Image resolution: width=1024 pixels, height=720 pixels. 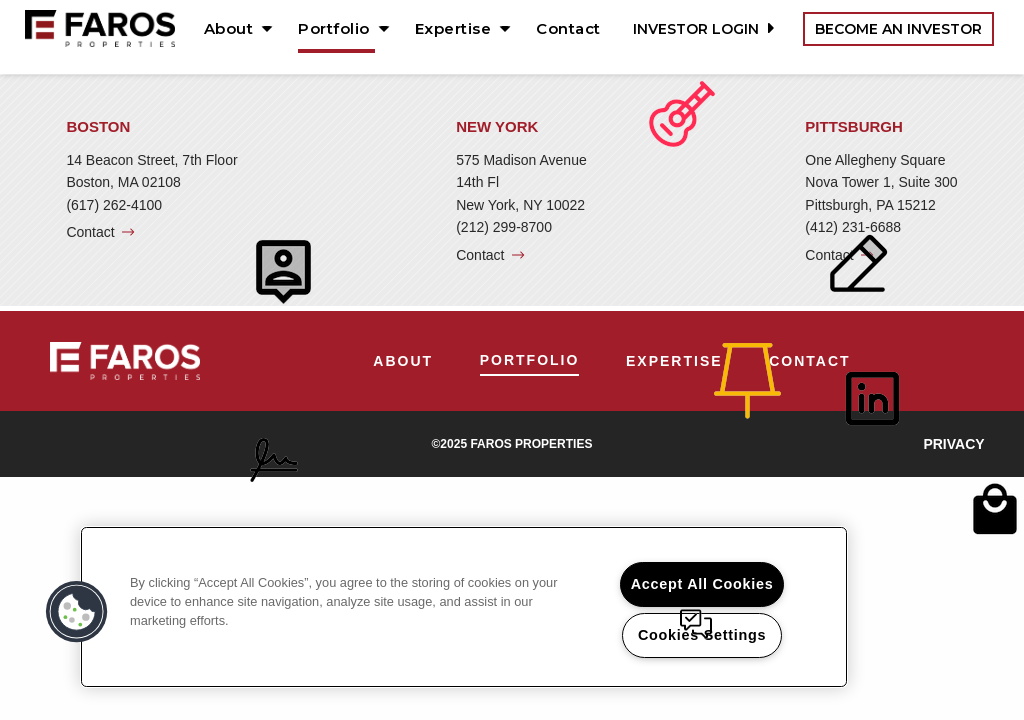 I want to click on edit text or content, so click(x=857, y=264).